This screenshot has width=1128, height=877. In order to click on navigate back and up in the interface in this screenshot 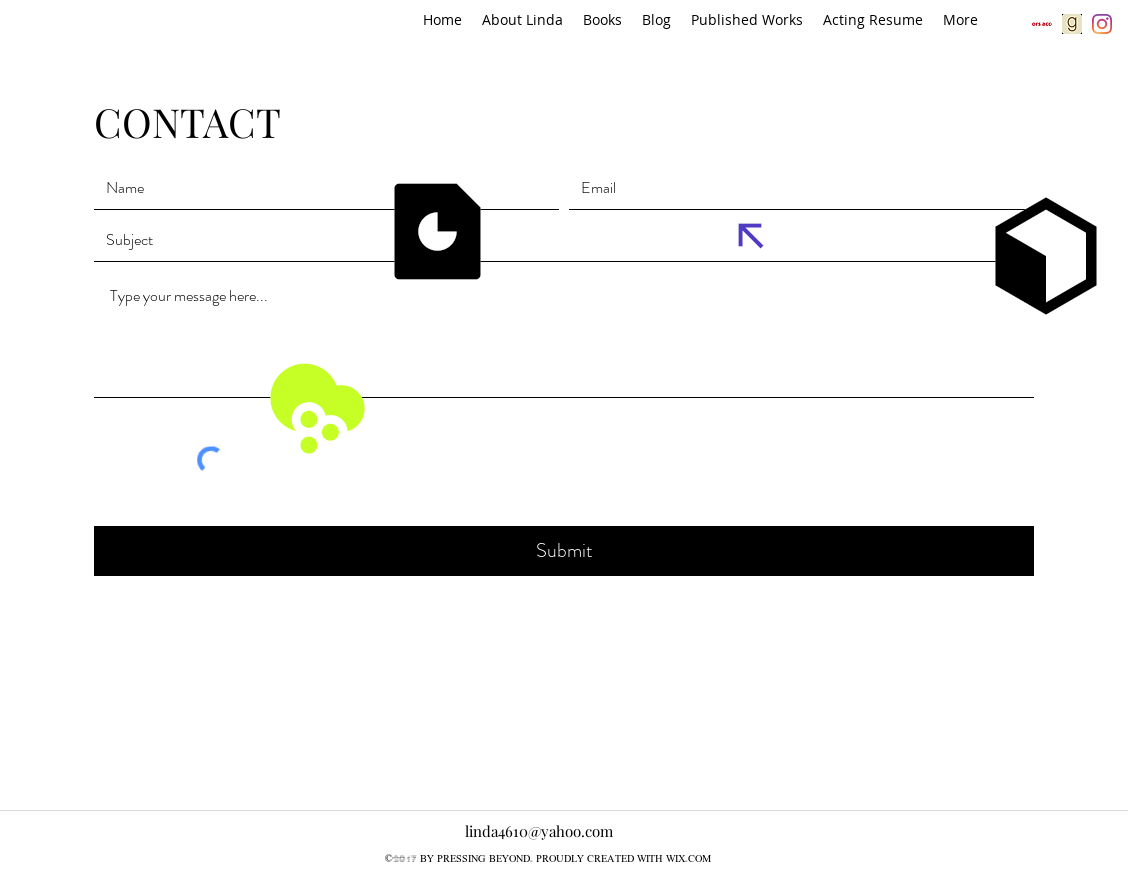, I will do `click(751, 236)`.